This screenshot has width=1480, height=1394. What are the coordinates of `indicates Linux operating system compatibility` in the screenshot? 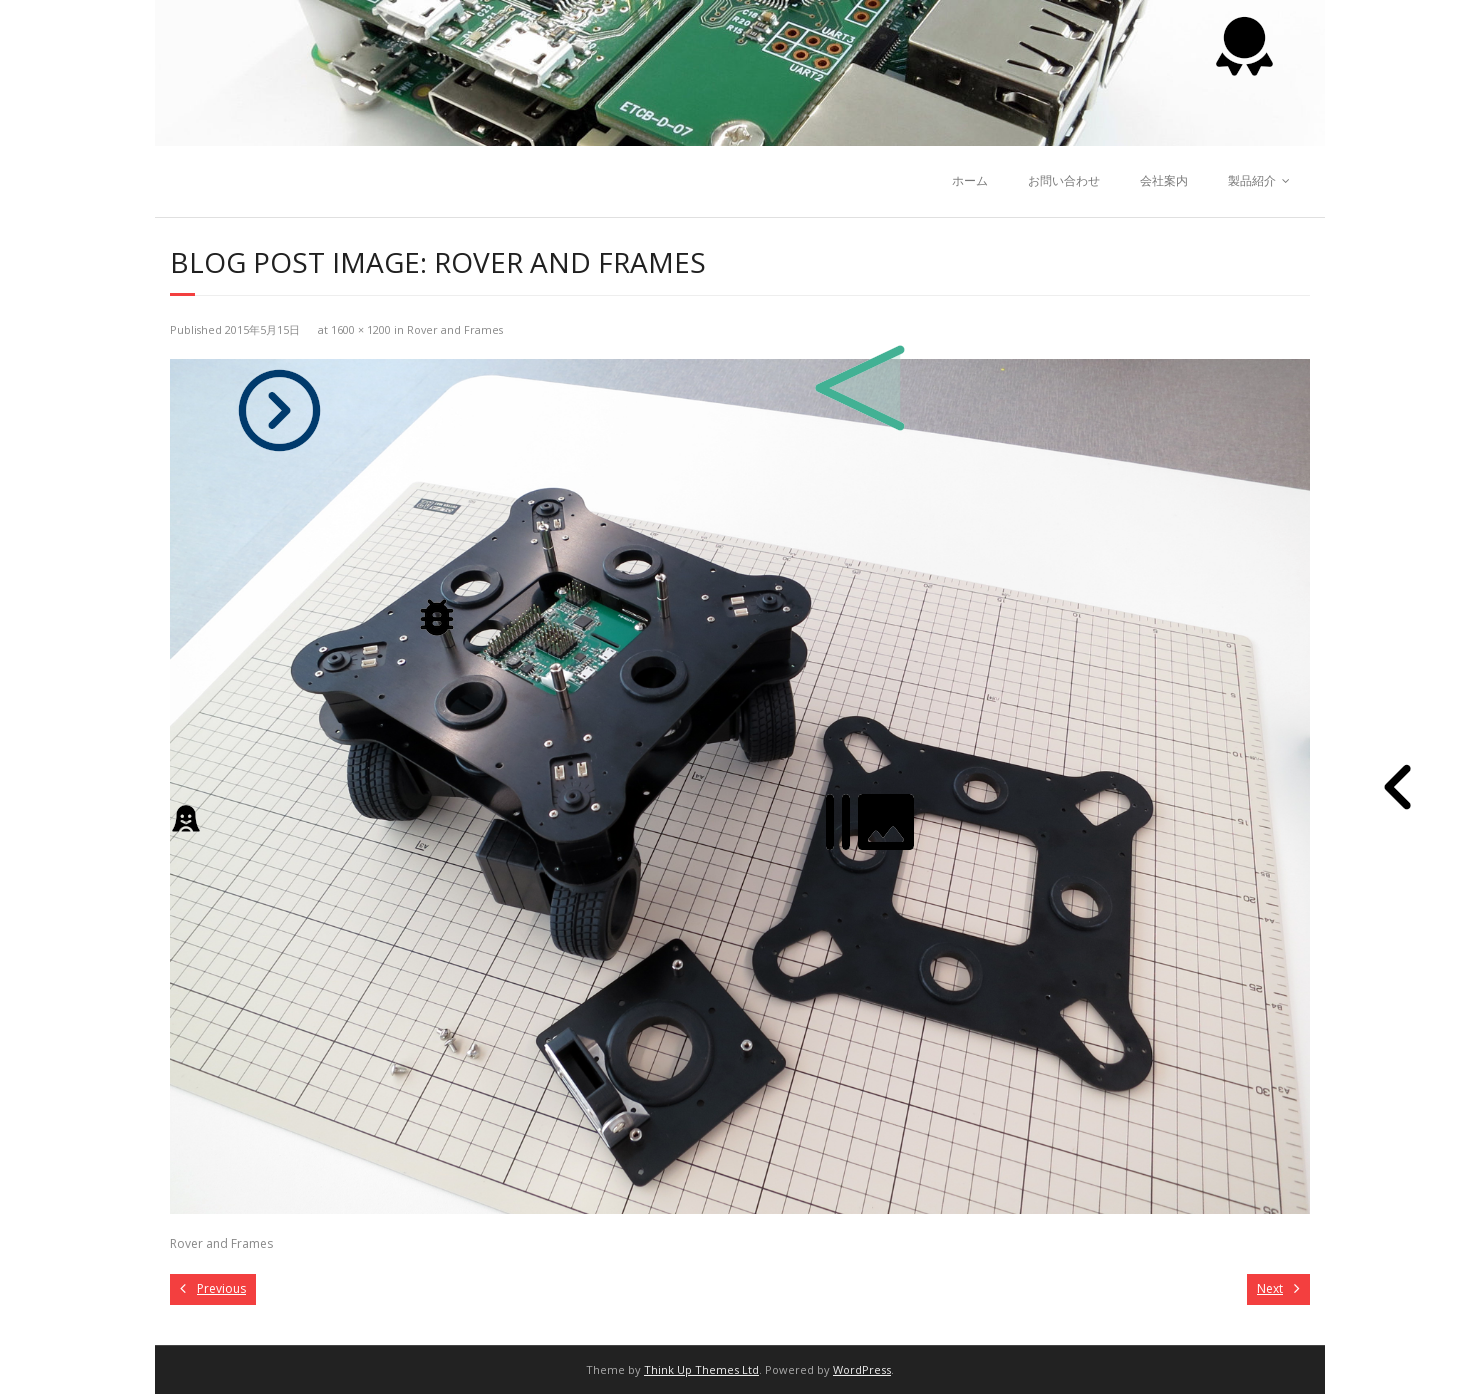 It's located at (186, 820).